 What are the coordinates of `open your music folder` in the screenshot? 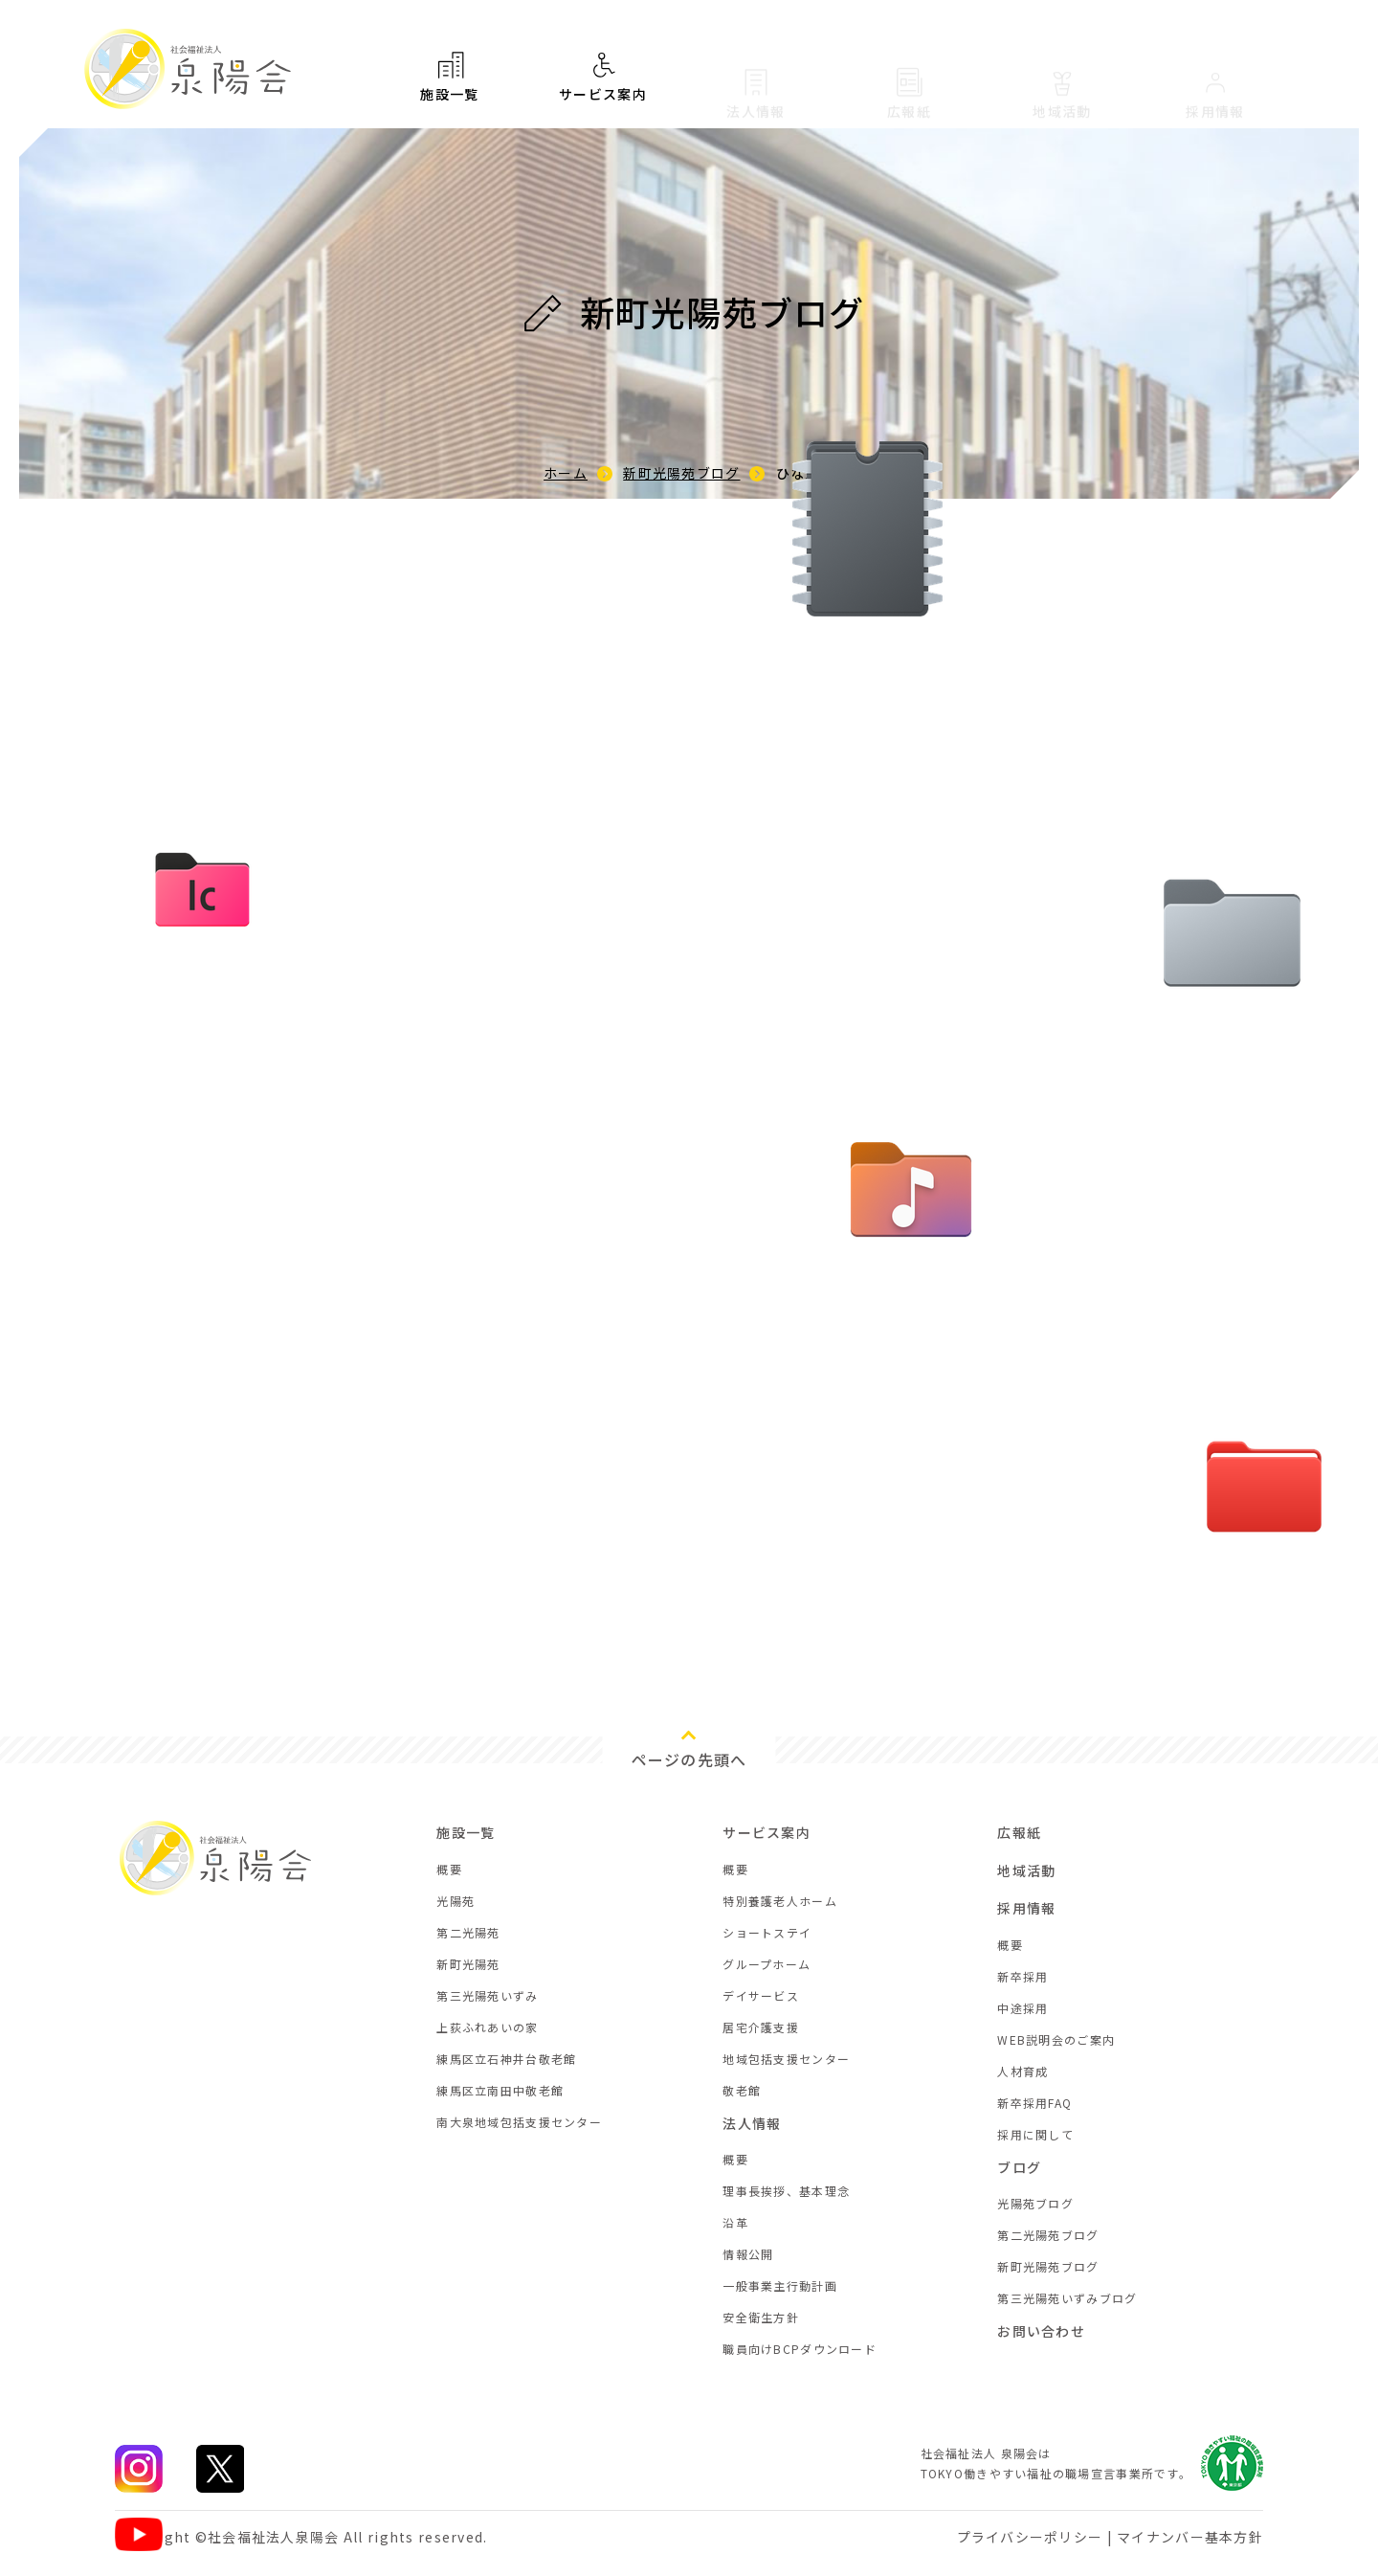 It's located at (911, 1193).